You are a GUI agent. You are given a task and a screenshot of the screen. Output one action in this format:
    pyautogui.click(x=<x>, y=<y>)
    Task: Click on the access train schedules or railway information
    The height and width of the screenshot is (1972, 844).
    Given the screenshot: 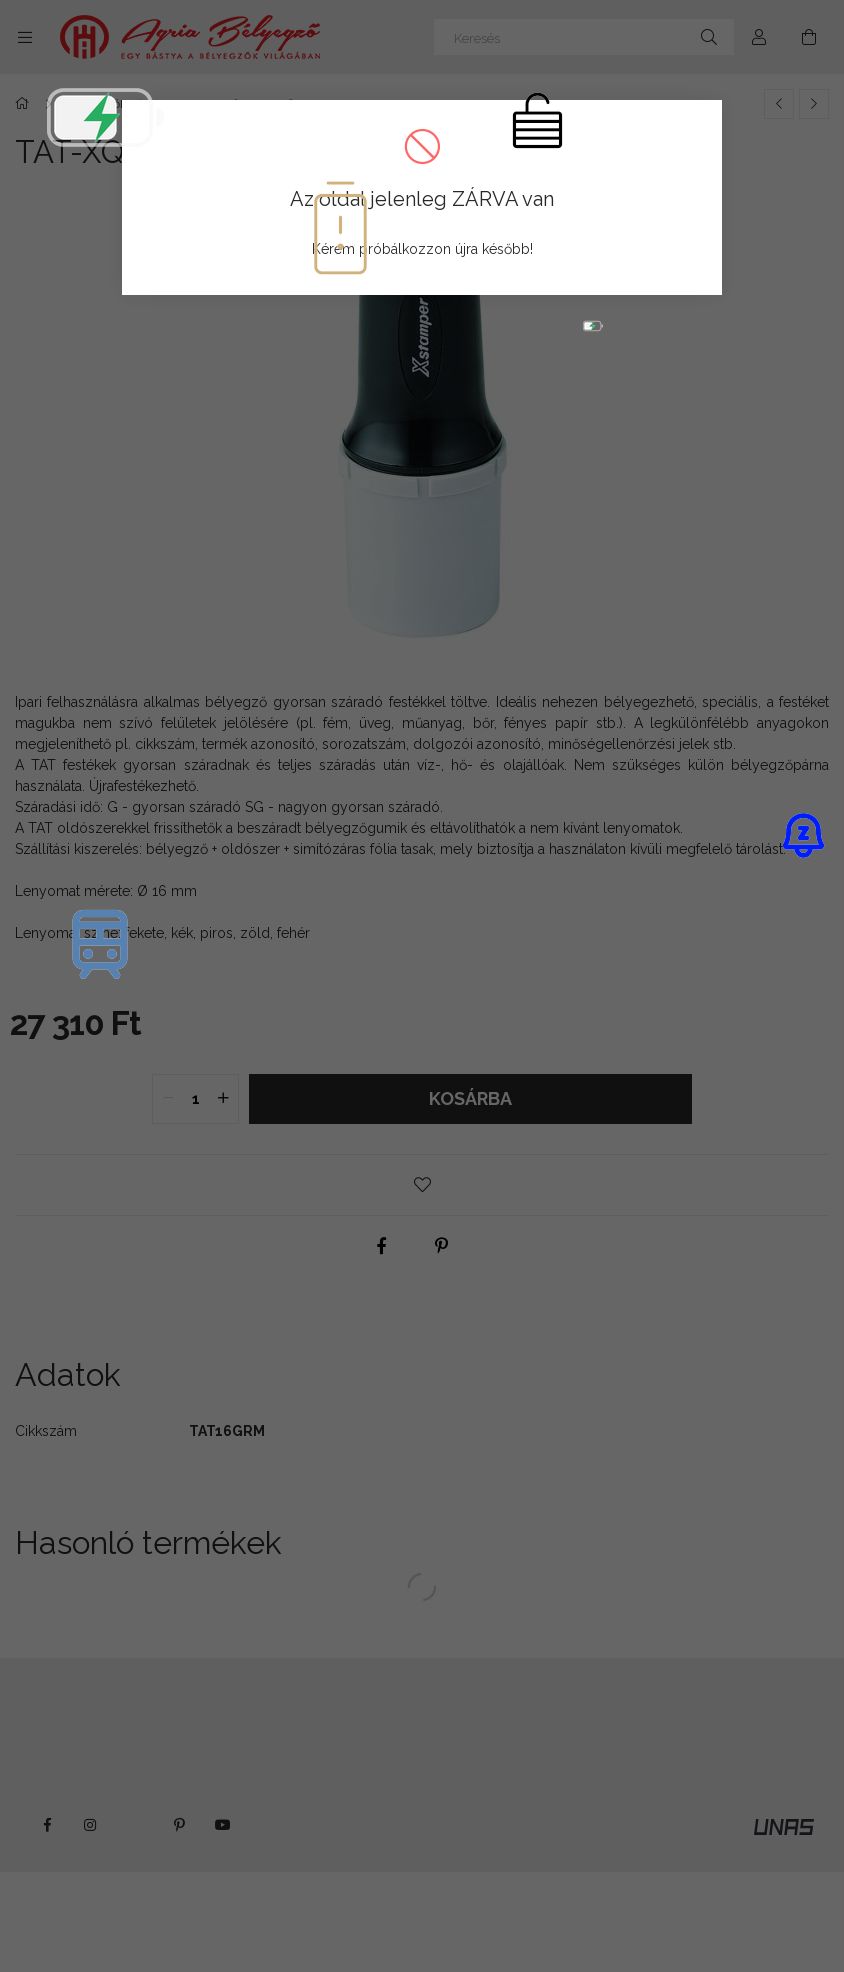 What is the action you would take?
    pyautogui.click(x=100, y=942)
    